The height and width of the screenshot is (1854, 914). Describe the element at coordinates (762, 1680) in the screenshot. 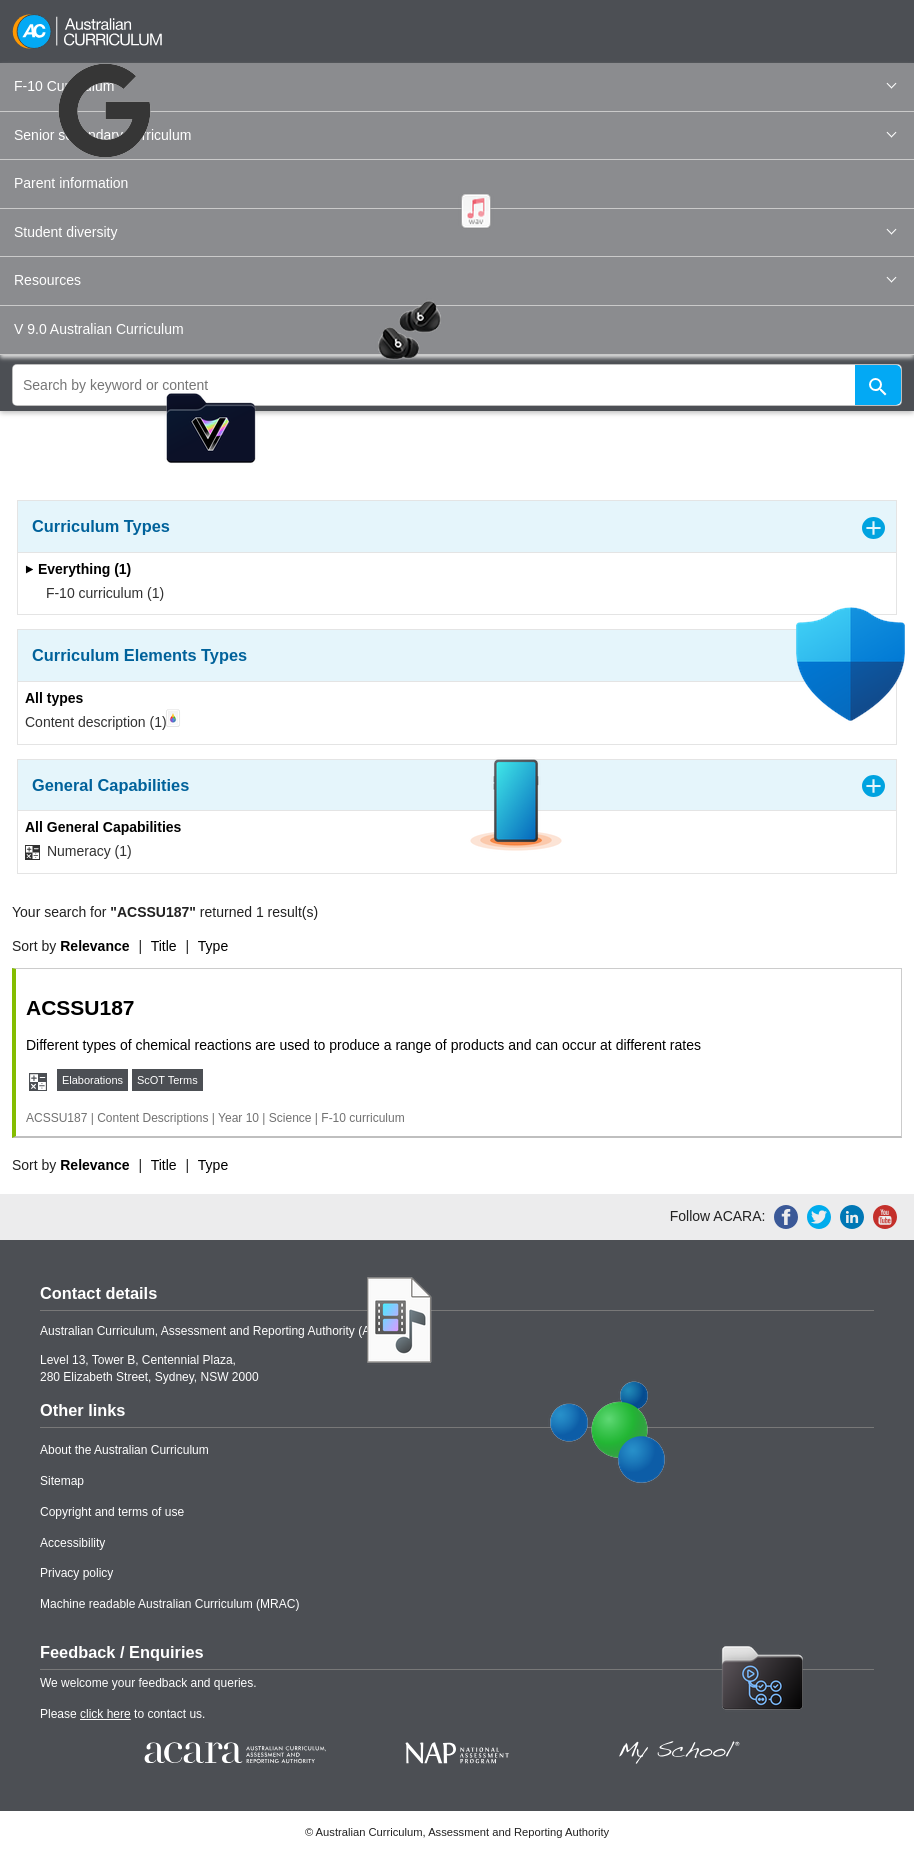

I see `folder containing github actions workflows` at that location.